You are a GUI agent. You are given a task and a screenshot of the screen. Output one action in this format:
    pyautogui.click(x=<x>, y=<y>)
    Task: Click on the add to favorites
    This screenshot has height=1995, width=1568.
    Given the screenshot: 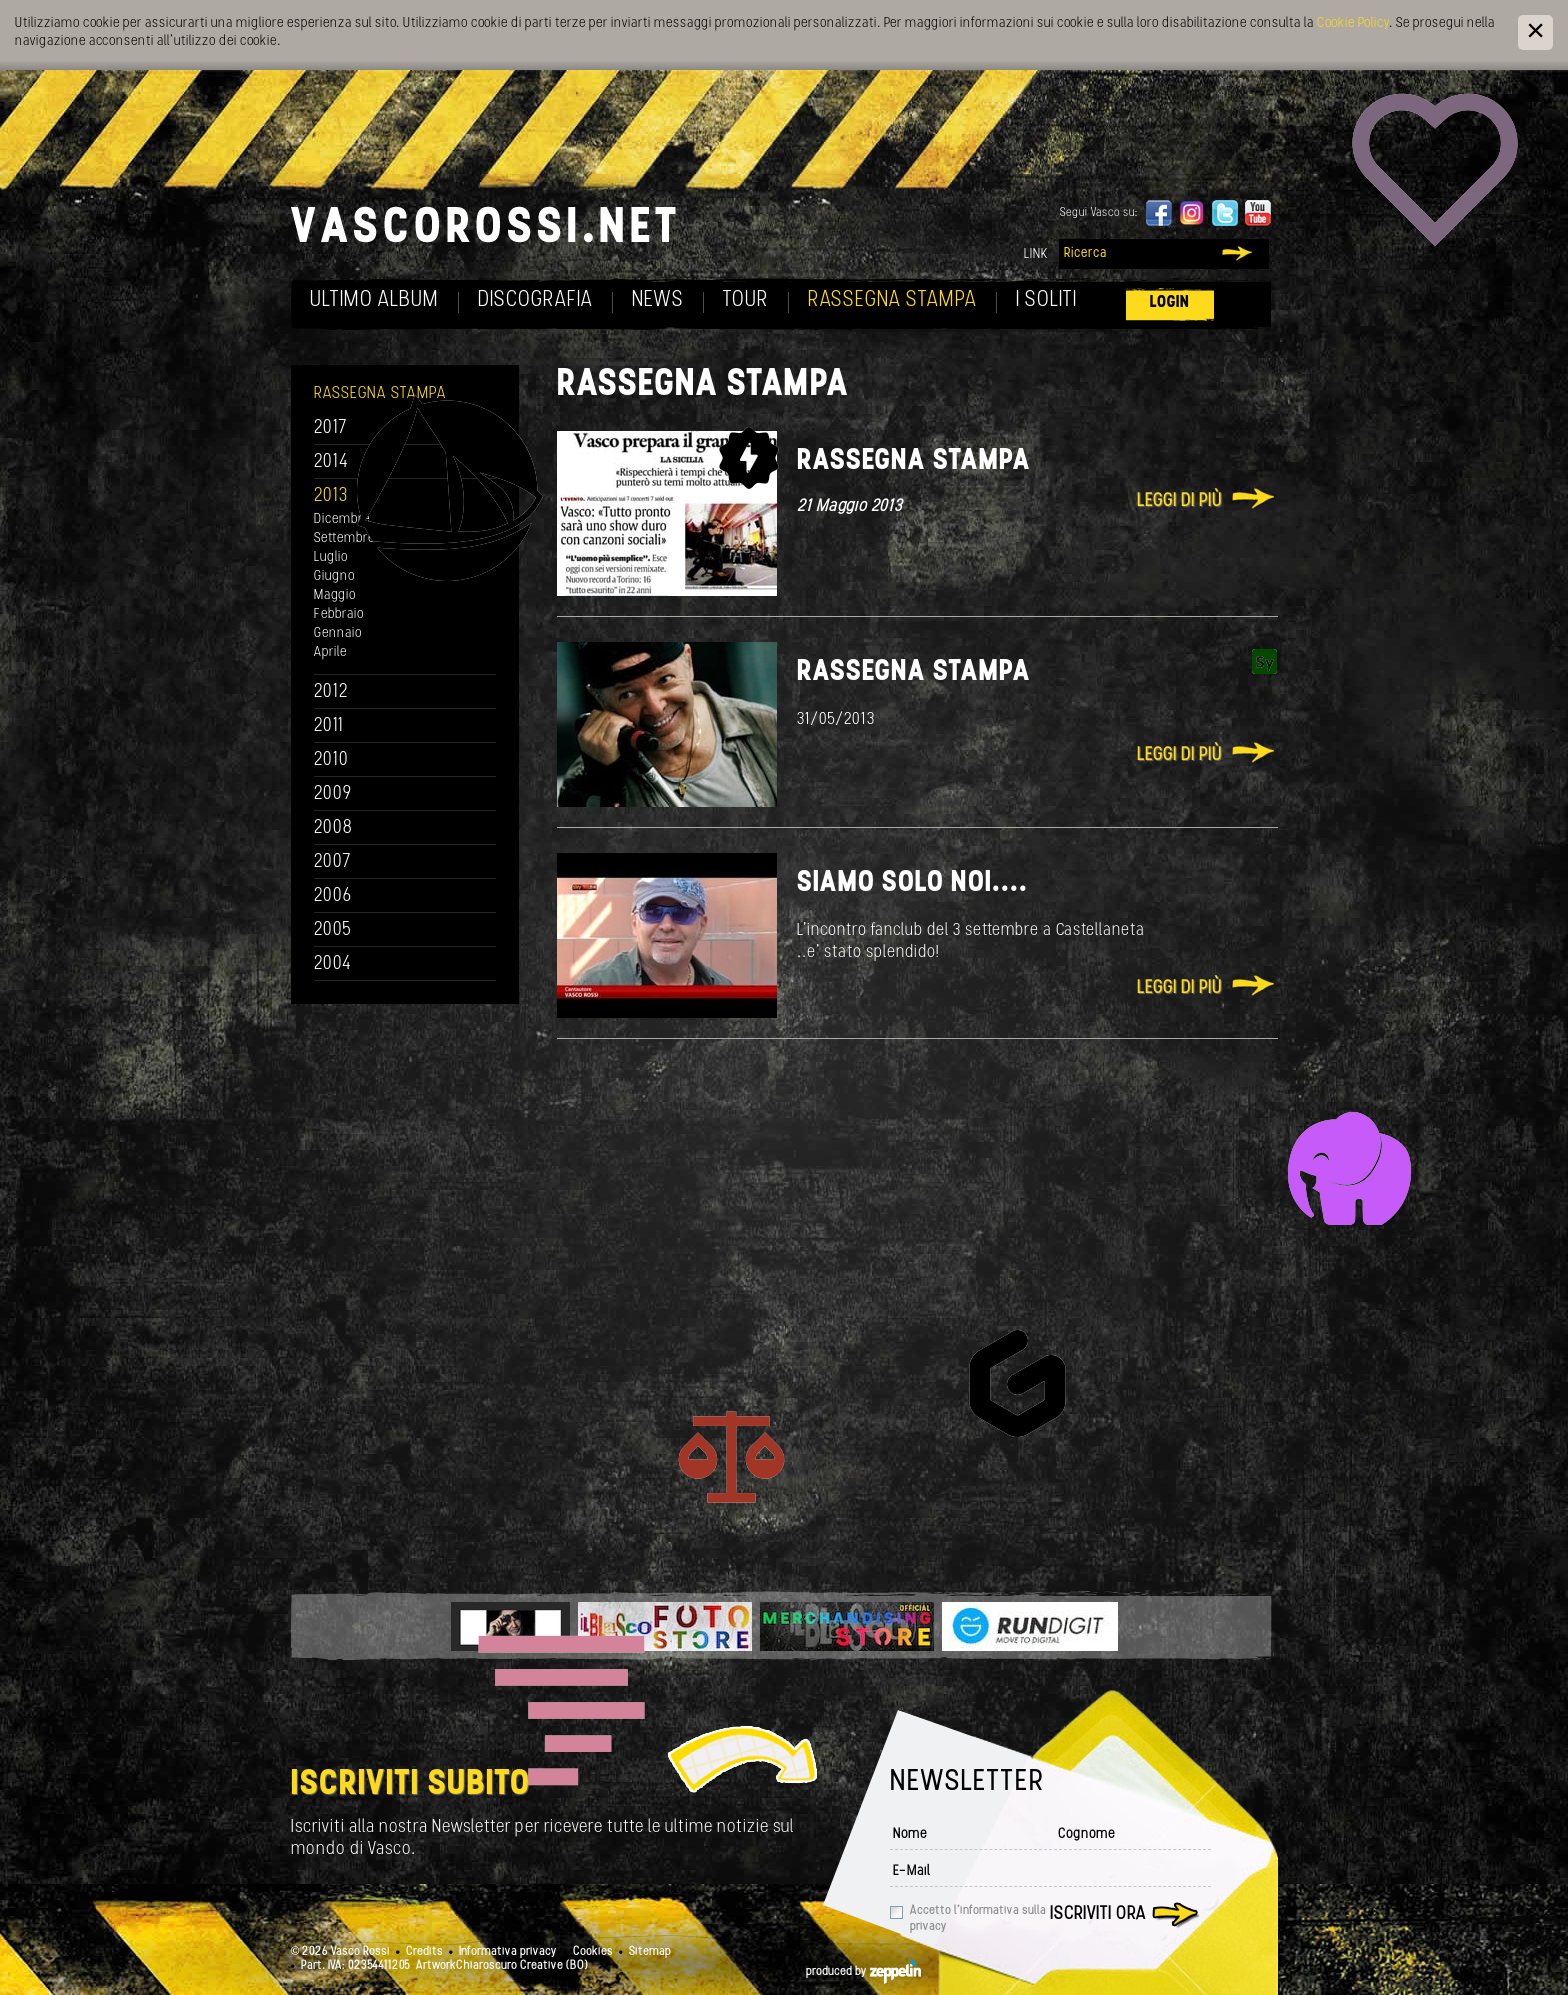 What is the action you would take?
    pyautogui.click(x=1435, y=168)
    